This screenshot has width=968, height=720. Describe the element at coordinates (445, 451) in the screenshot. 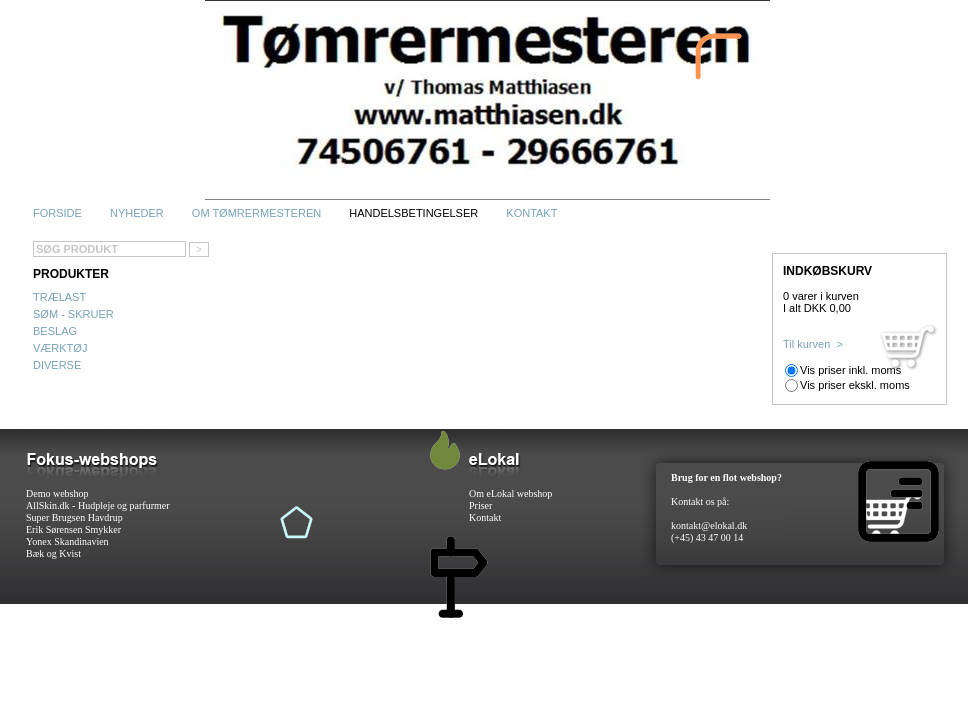

I see `indicates trending or hot content` at that location.